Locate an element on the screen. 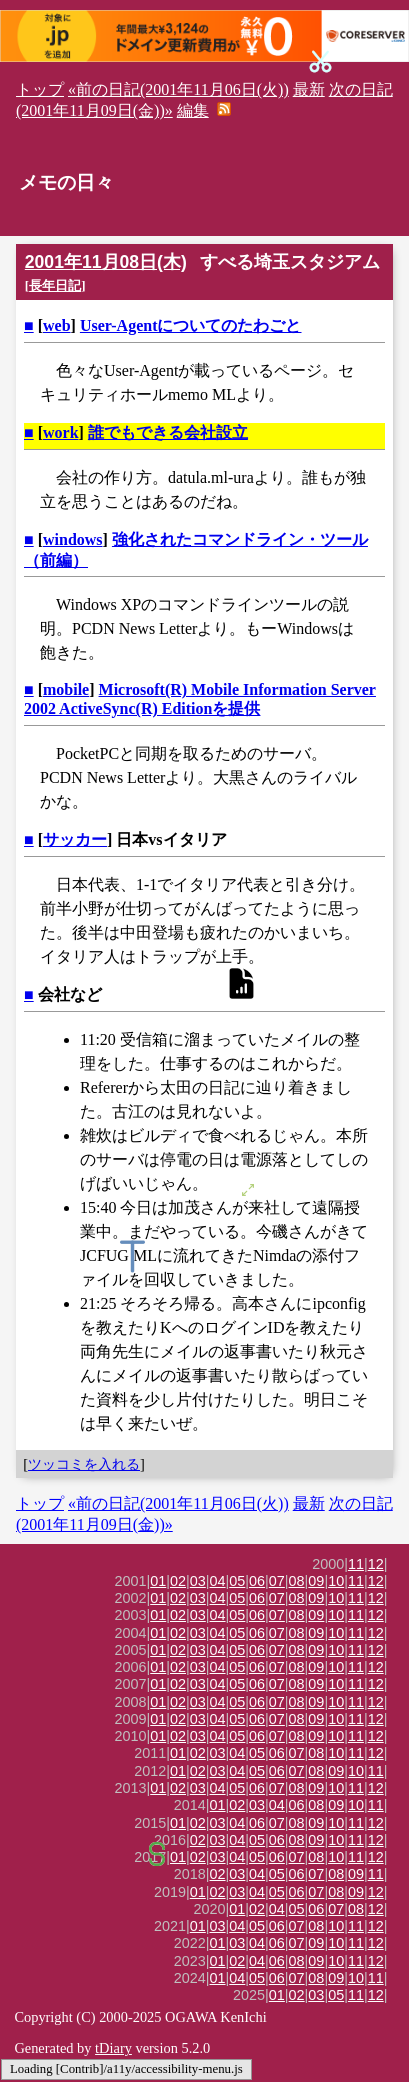  indicates an item starting with the letter S is located at coordinates (157, 1854).